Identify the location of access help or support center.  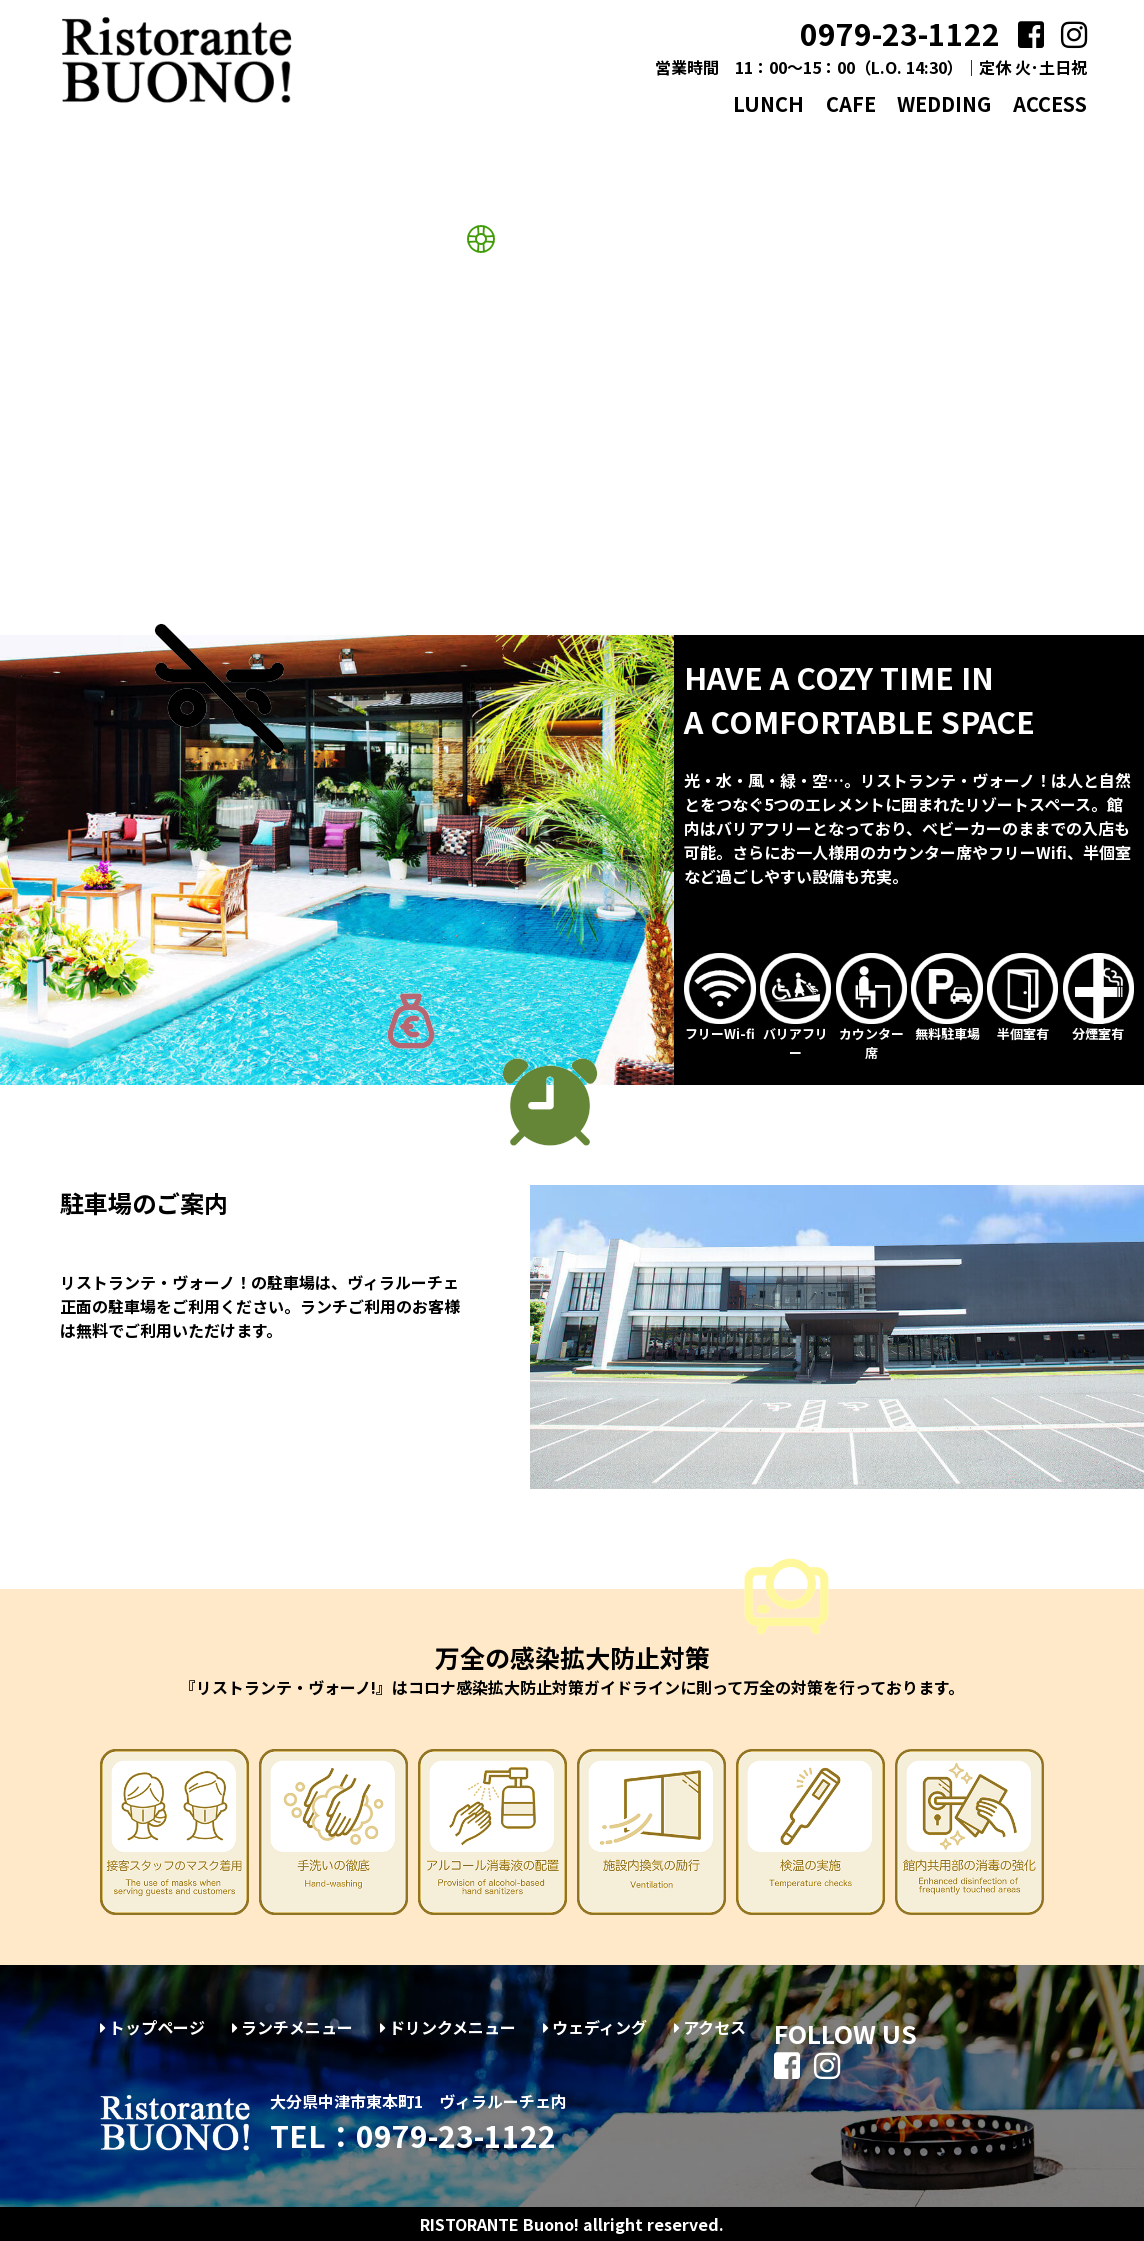
(481, 239).